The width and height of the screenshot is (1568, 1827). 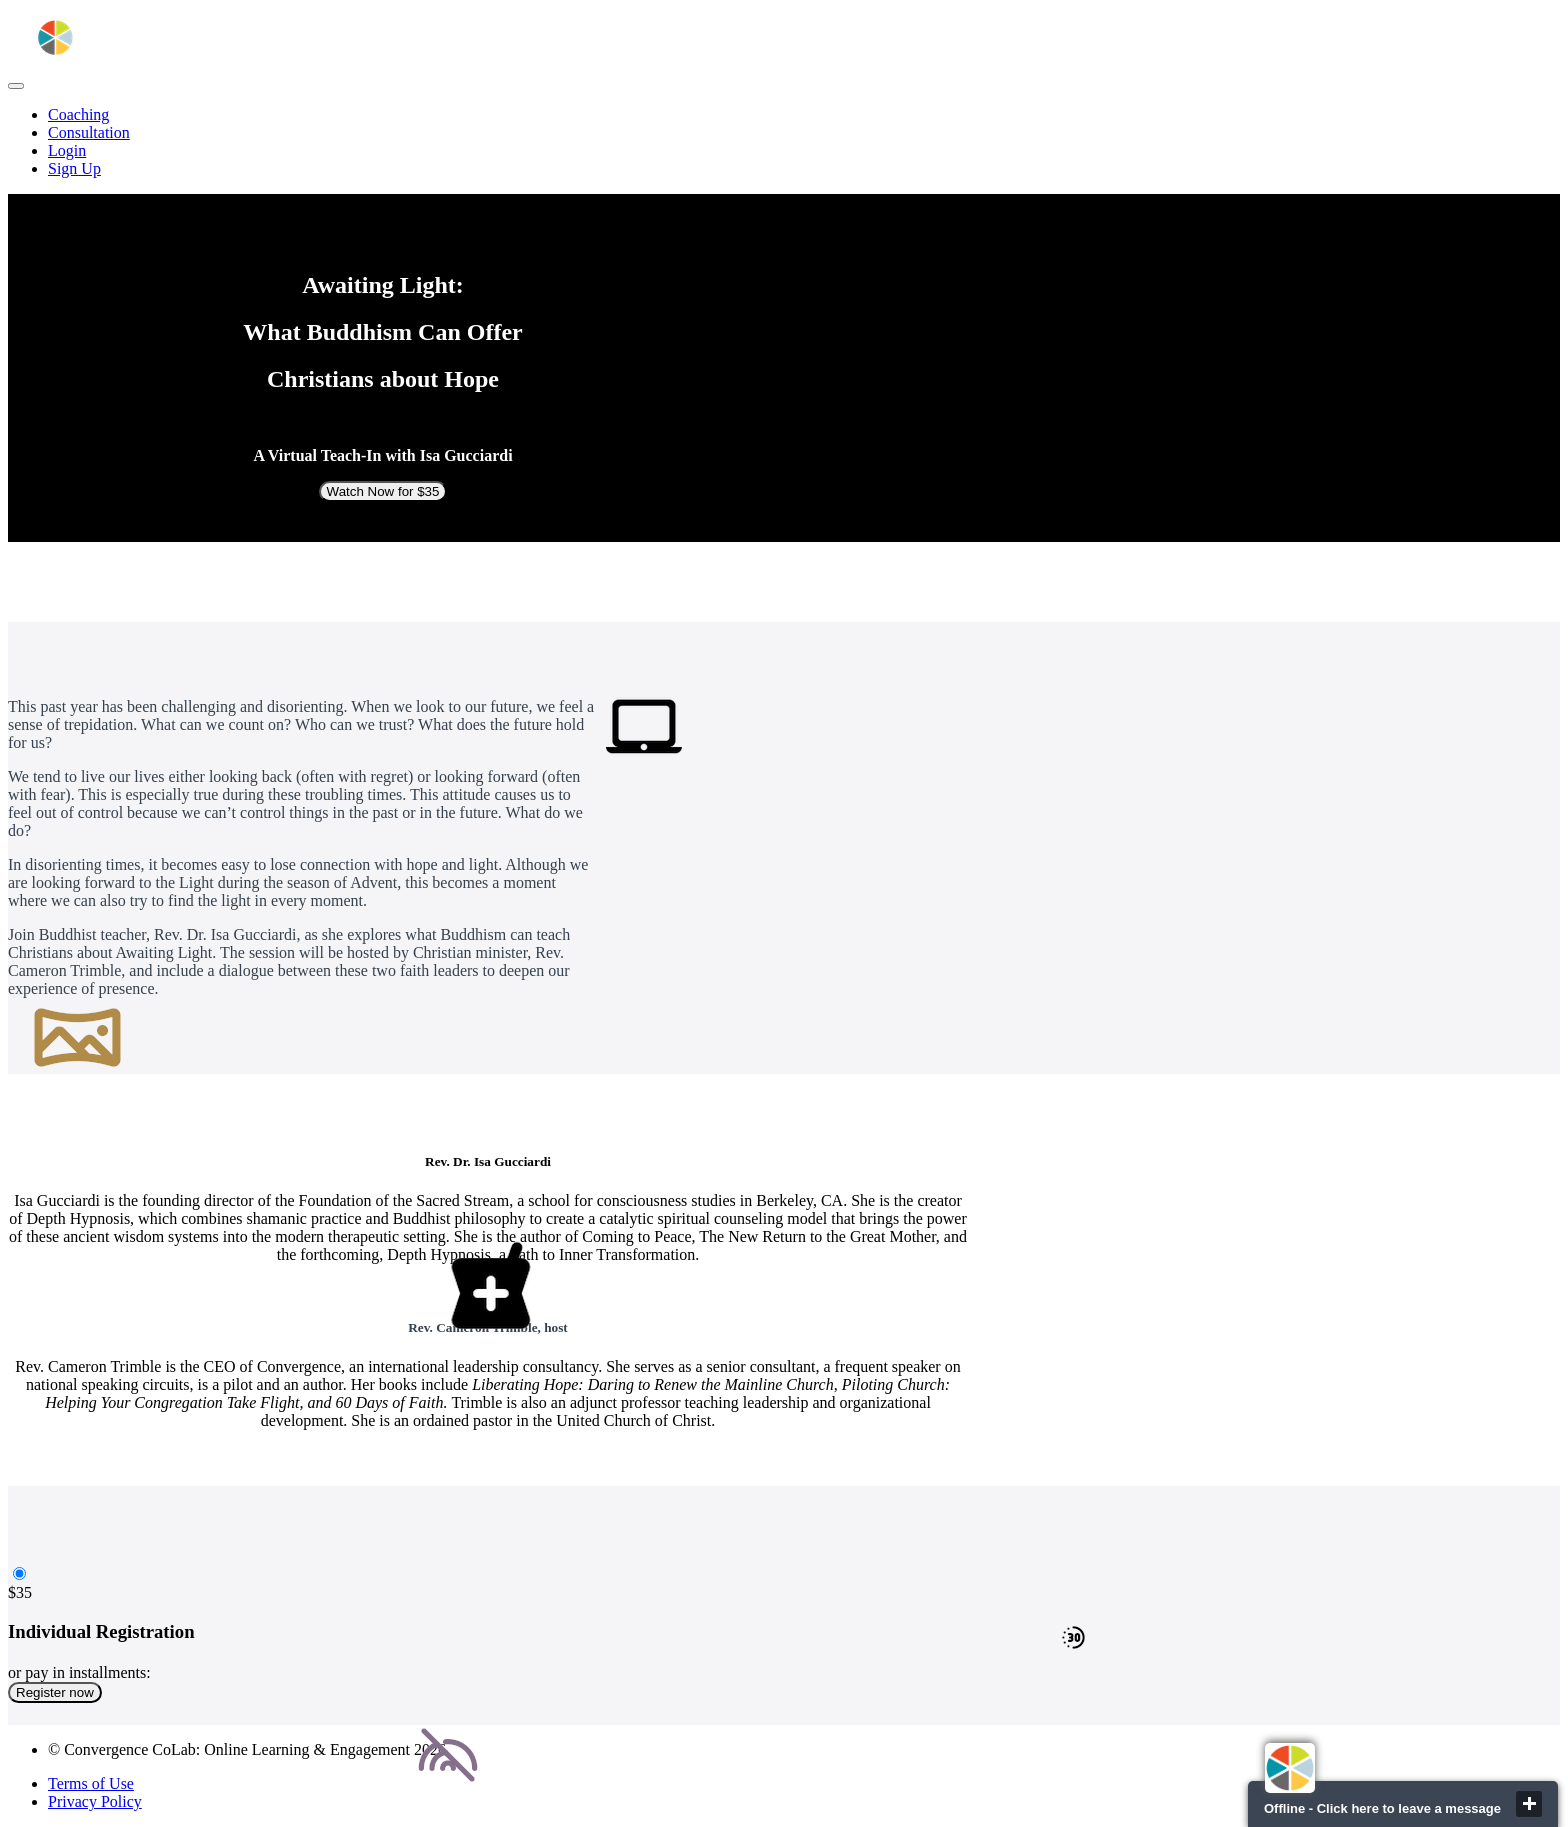 I want to click on find nearby pharmacies, so click(x=491, y=1289).